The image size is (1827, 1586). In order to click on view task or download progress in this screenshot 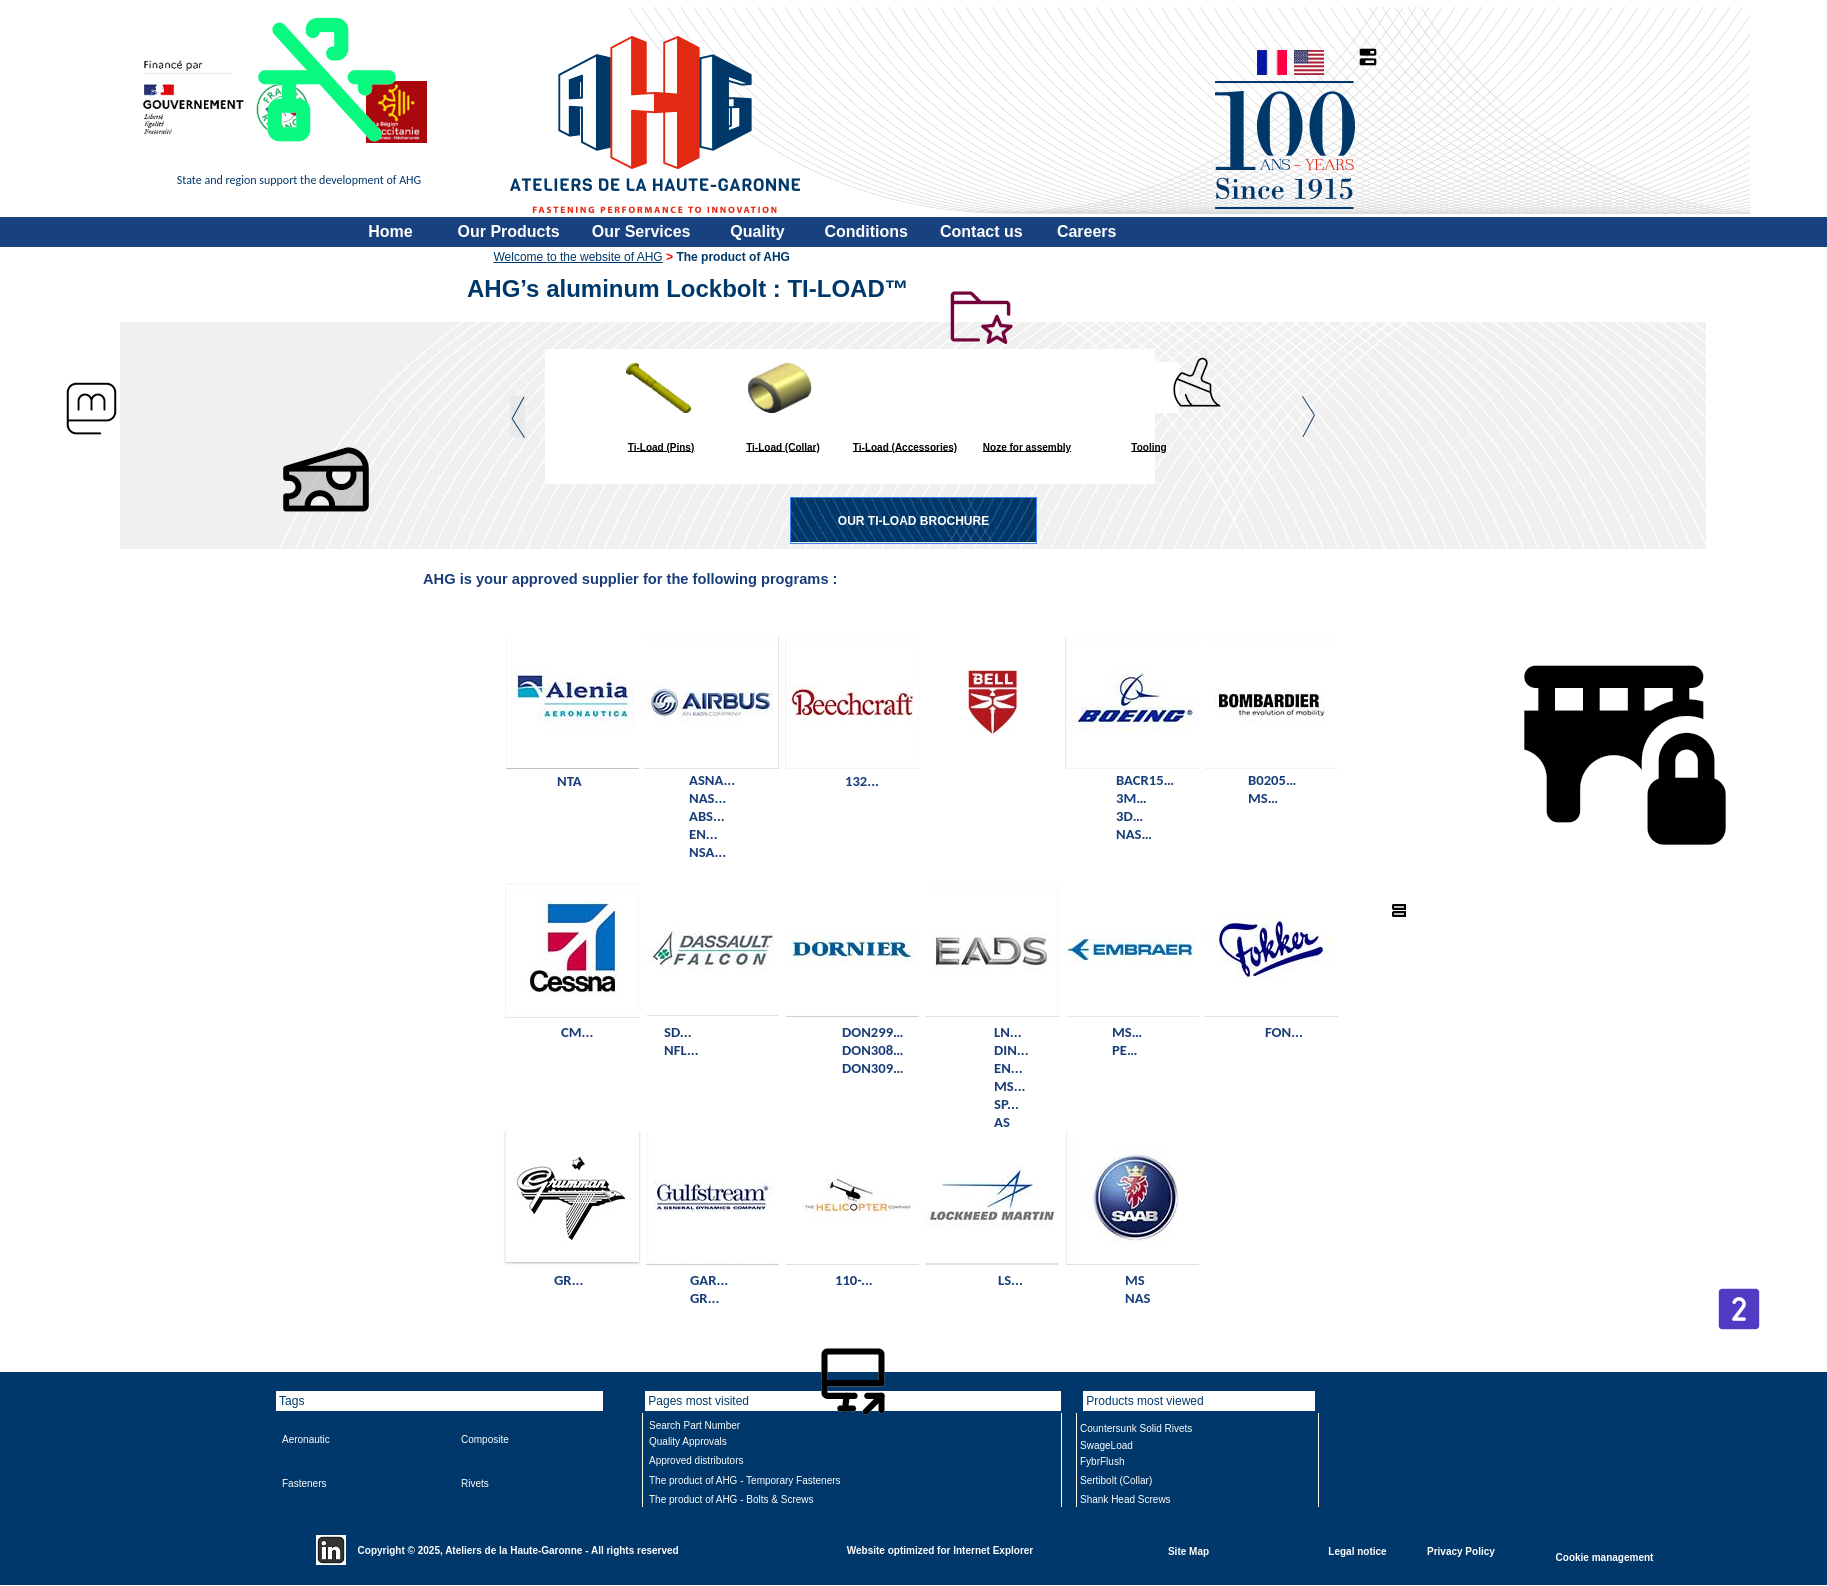, I will do `click(1368, 57)`.